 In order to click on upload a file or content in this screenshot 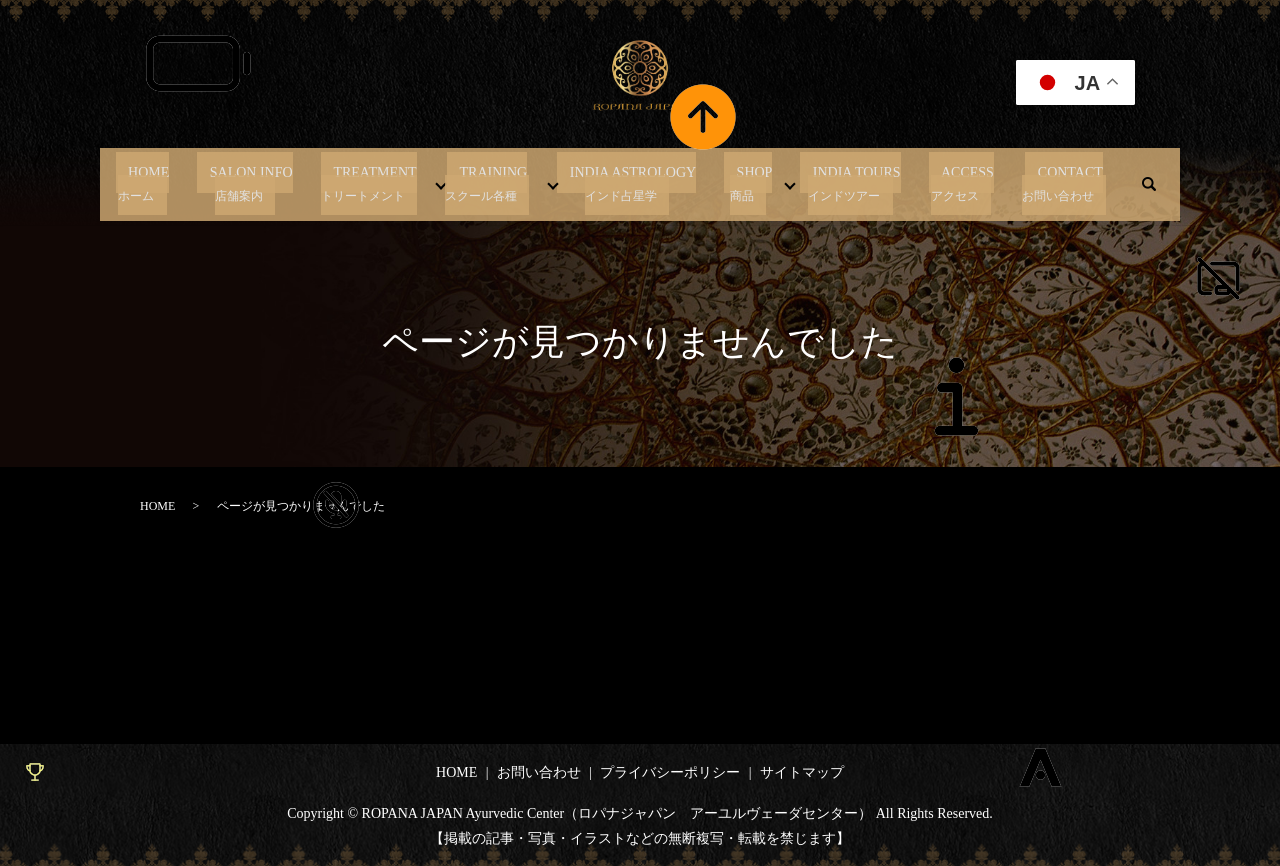, I will do `click(703, 117)`.